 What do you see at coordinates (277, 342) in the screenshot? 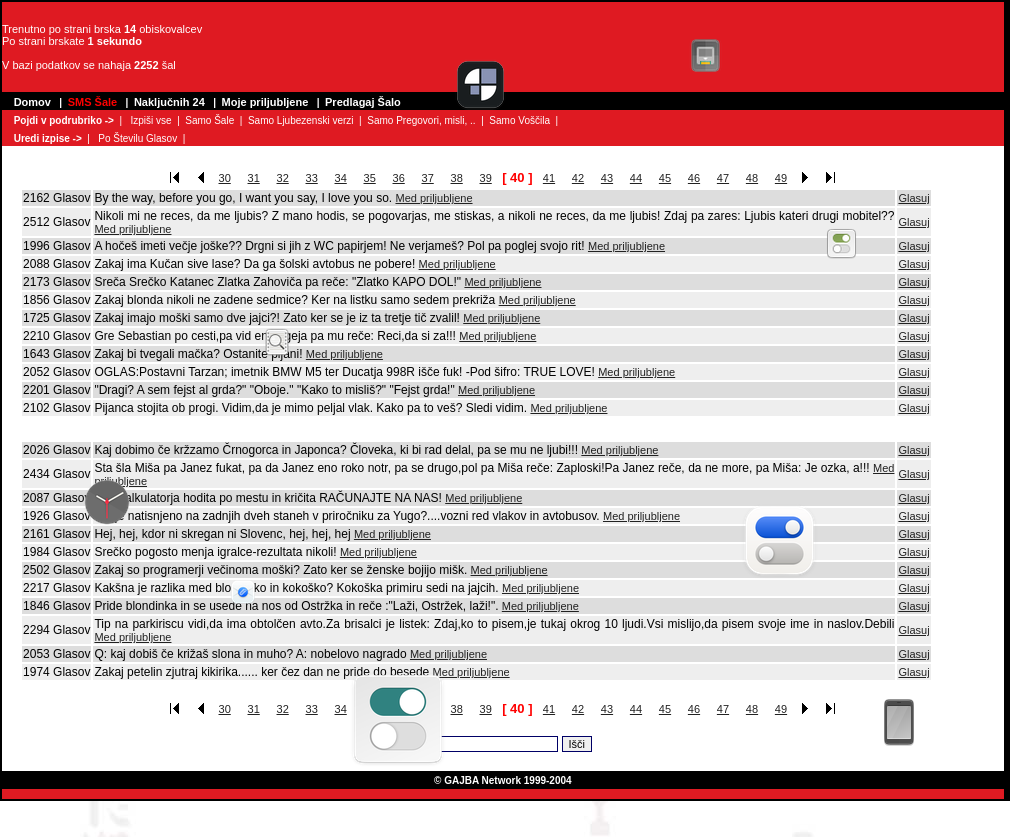
I see `open the log viewer application` at bounding box center [277, 342].